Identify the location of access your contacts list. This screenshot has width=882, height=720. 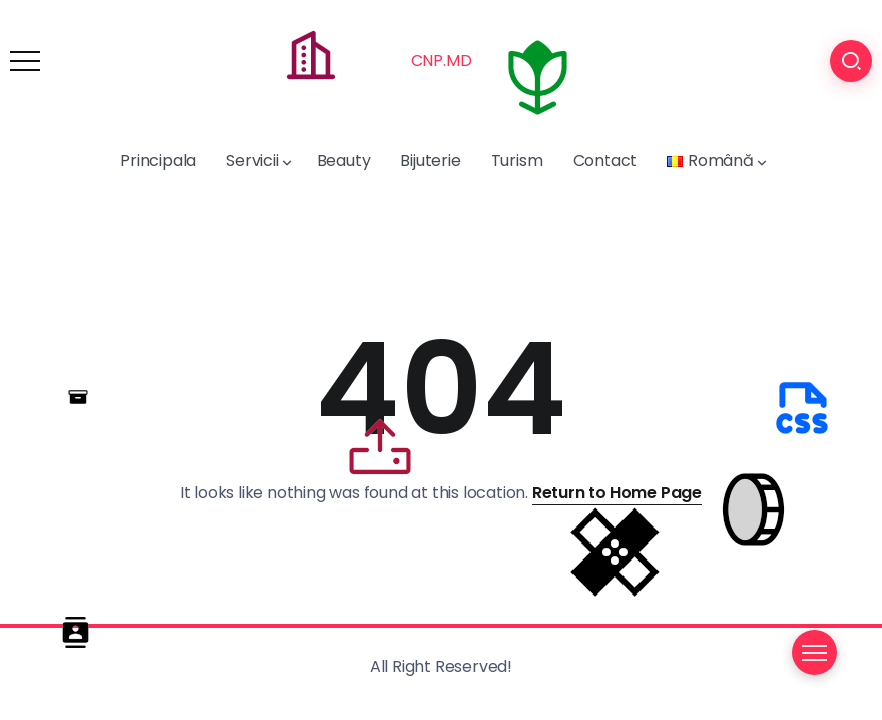
(75, 632).